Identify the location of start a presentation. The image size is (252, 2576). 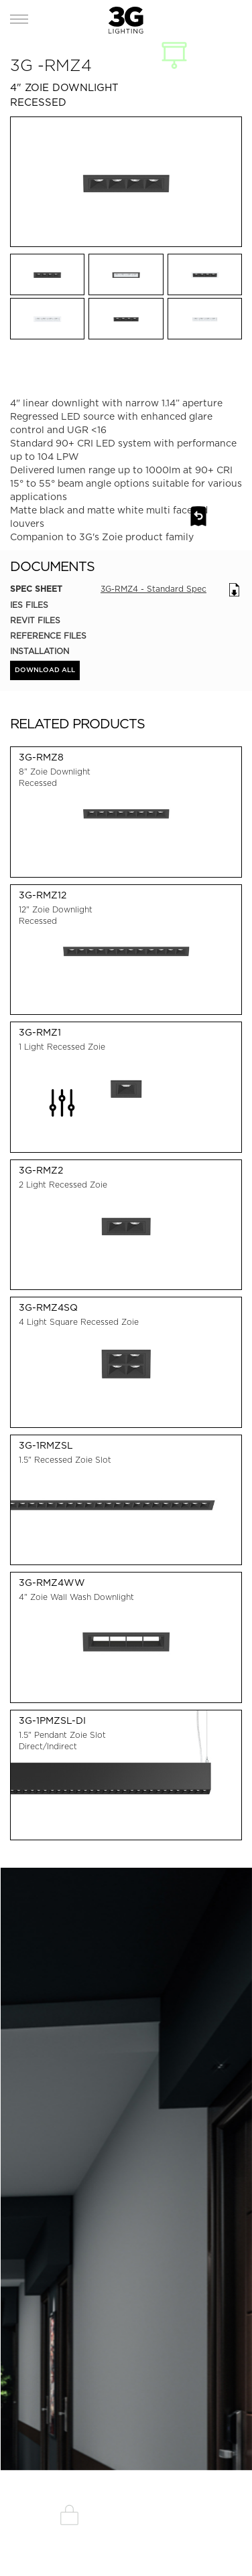
(174, 54).